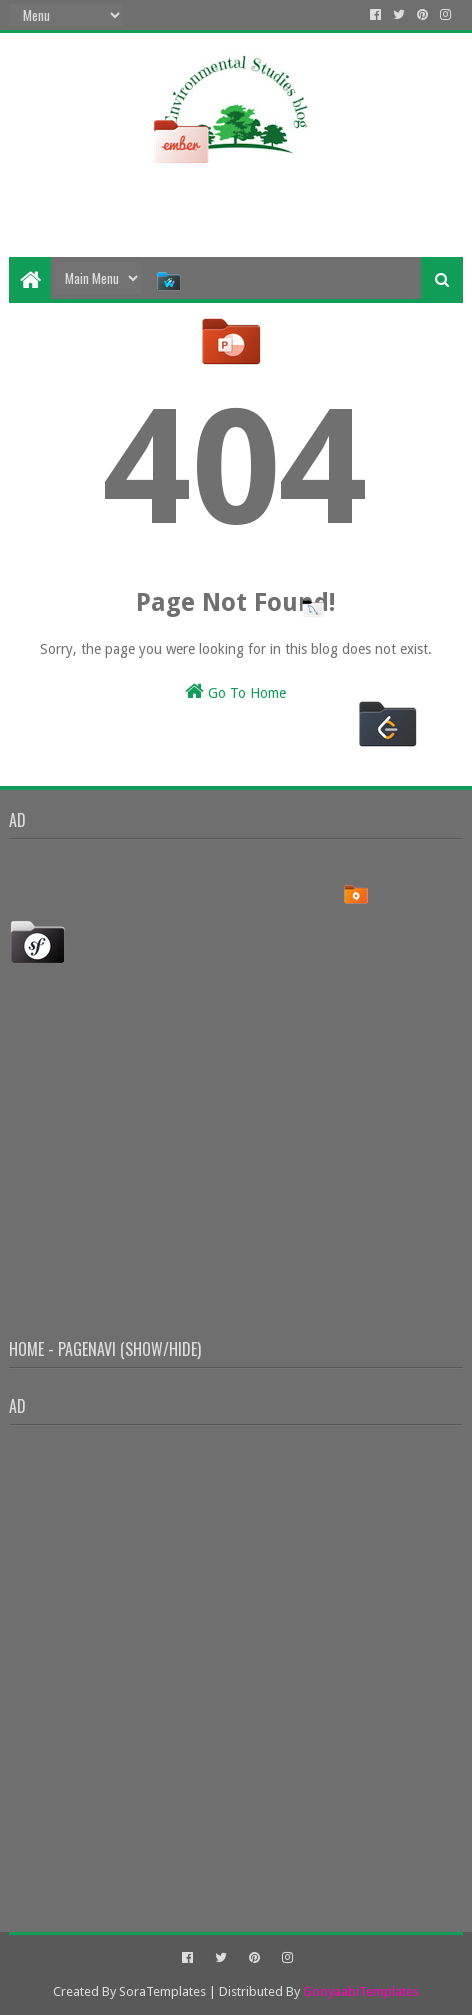 The height and width of the screenshot is (2015, 472). I want to click on open waterfox browser files folder, so click(169, 282).